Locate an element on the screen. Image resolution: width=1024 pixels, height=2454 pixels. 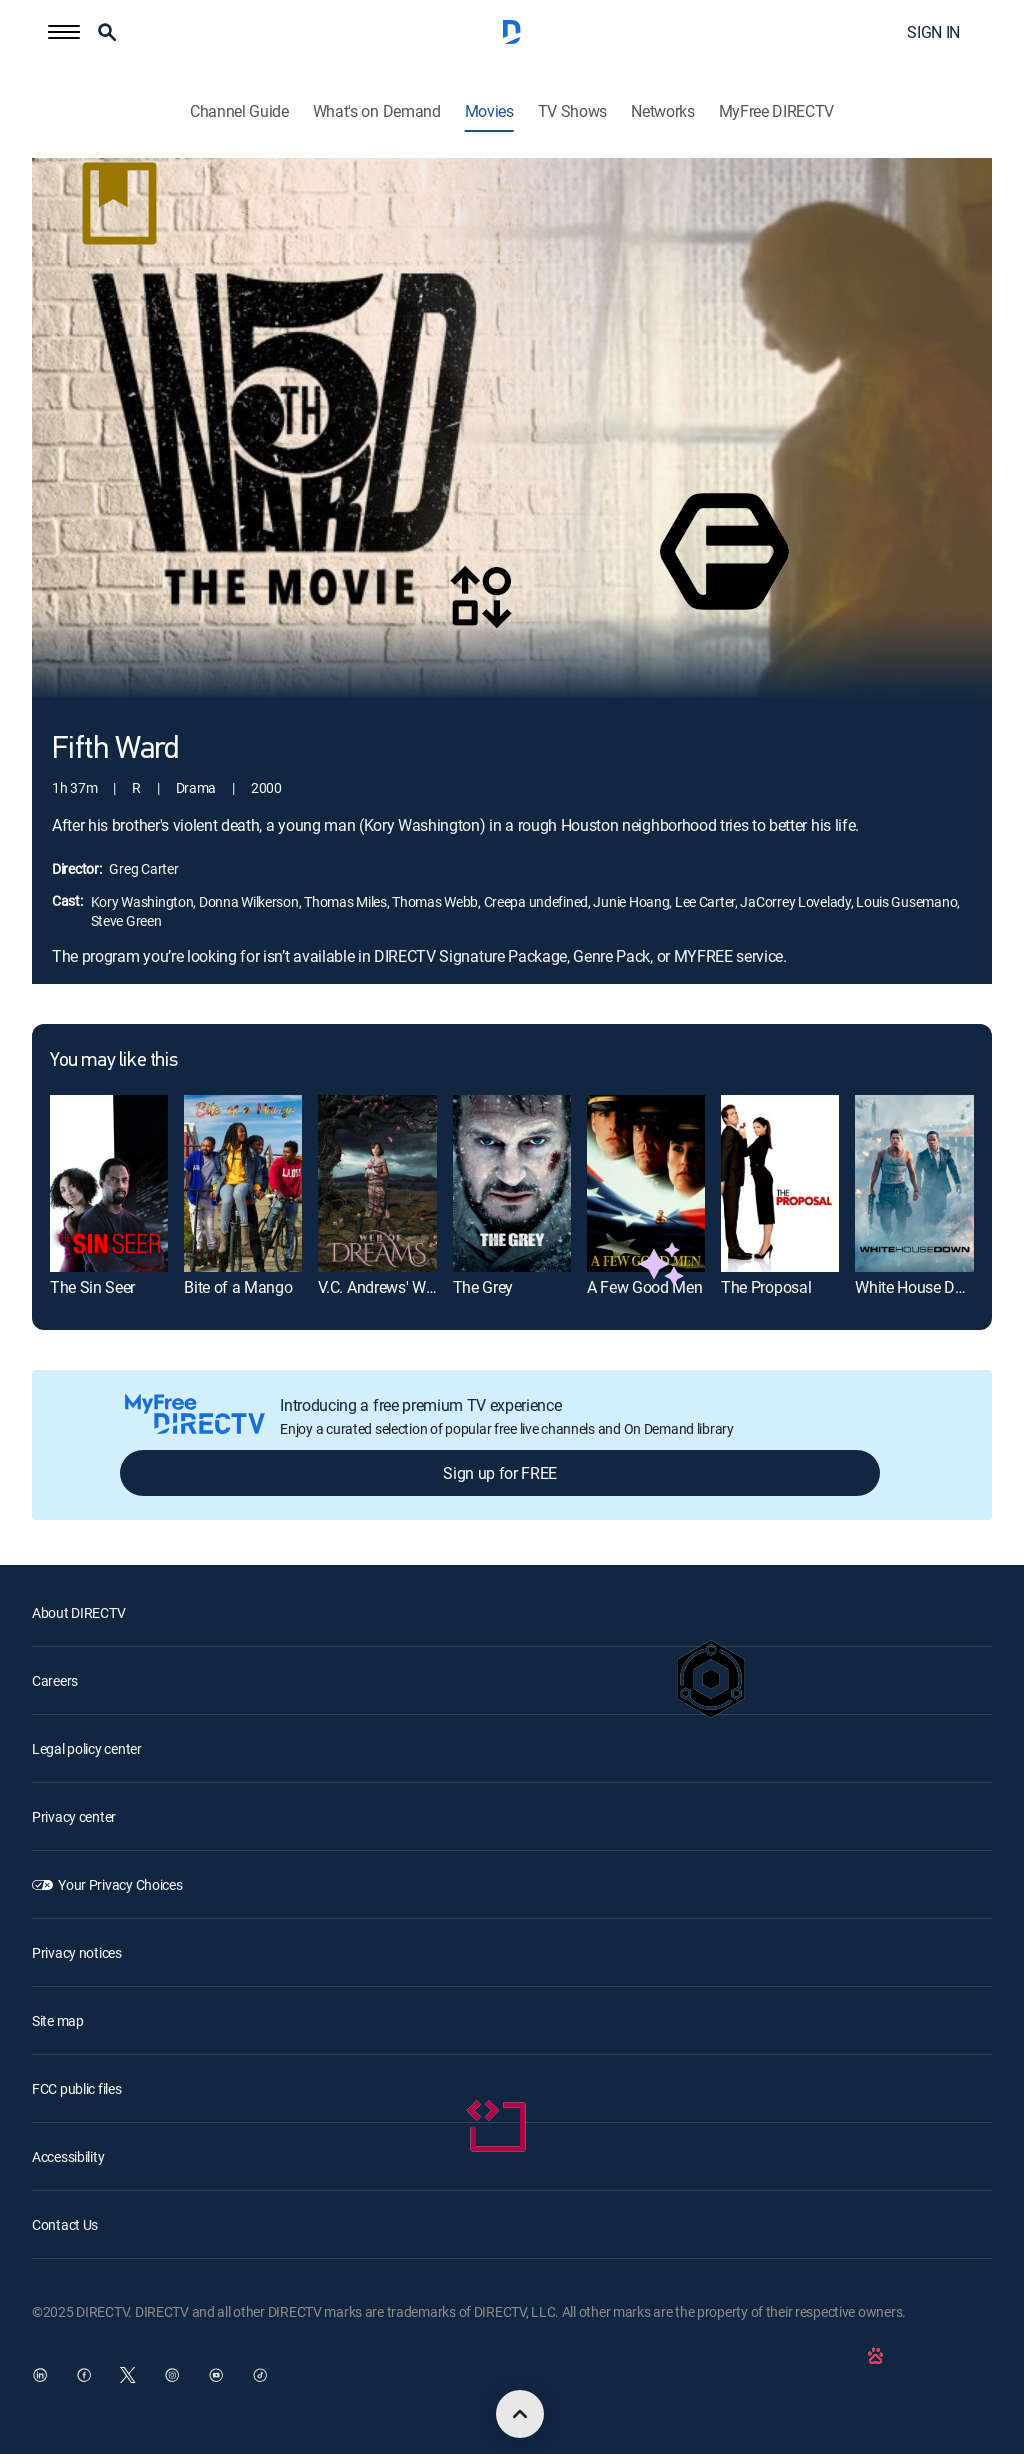
insert a code block into the editor is located at coordinates (498, 2127).